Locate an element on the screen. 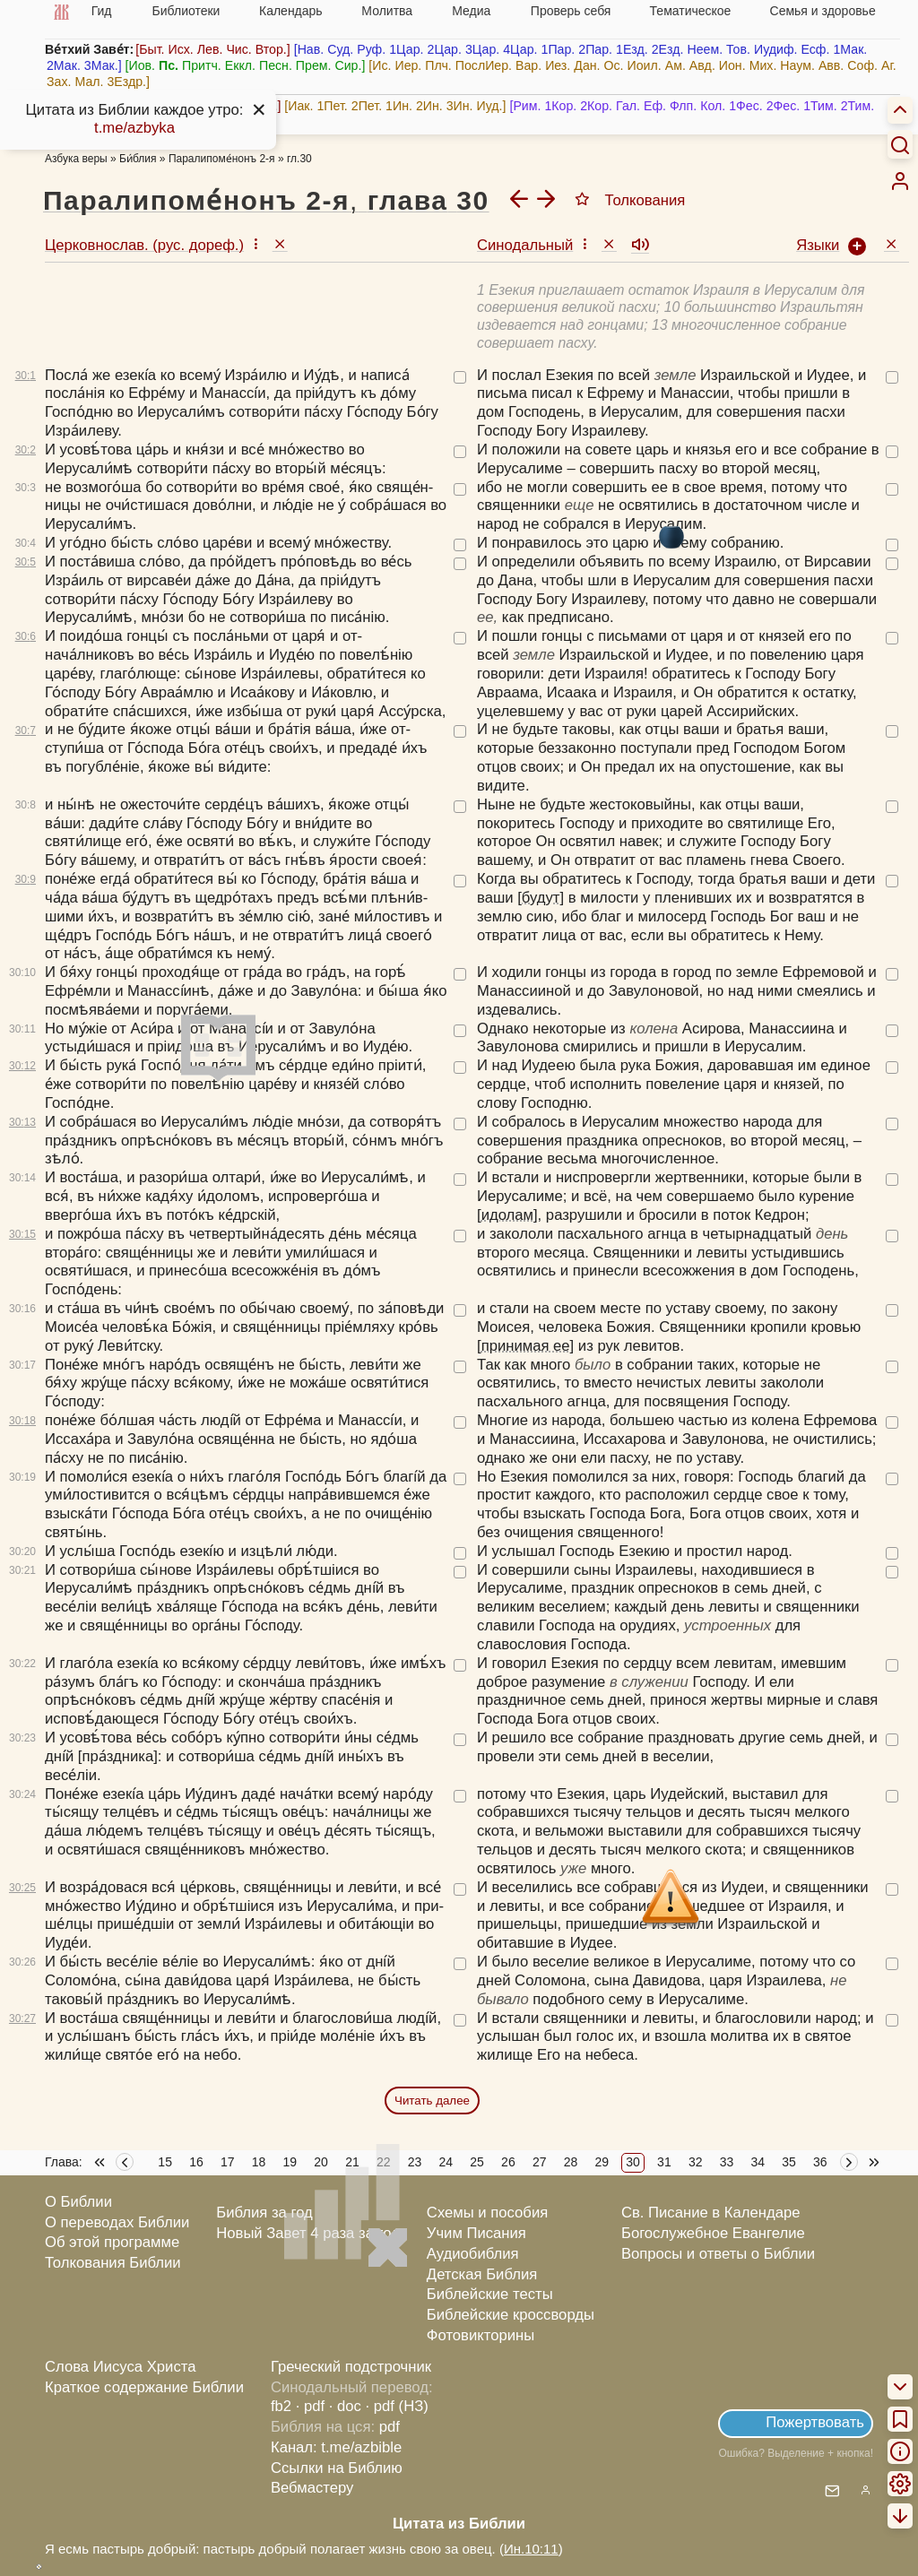  indicates a read-only folder with restricted write access is located at coordinates (28, 2558).